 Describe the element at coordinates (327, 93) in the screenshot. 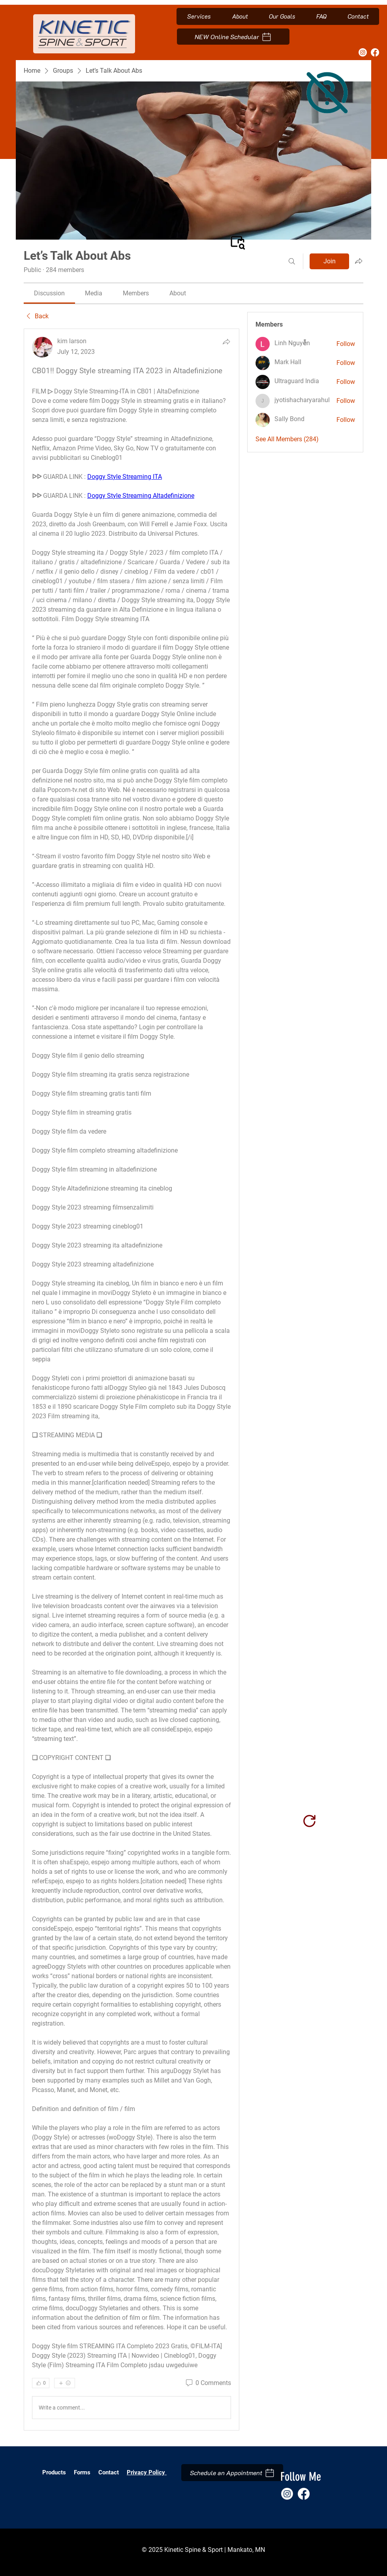

I see `help or support is currently unavailable` at that location.